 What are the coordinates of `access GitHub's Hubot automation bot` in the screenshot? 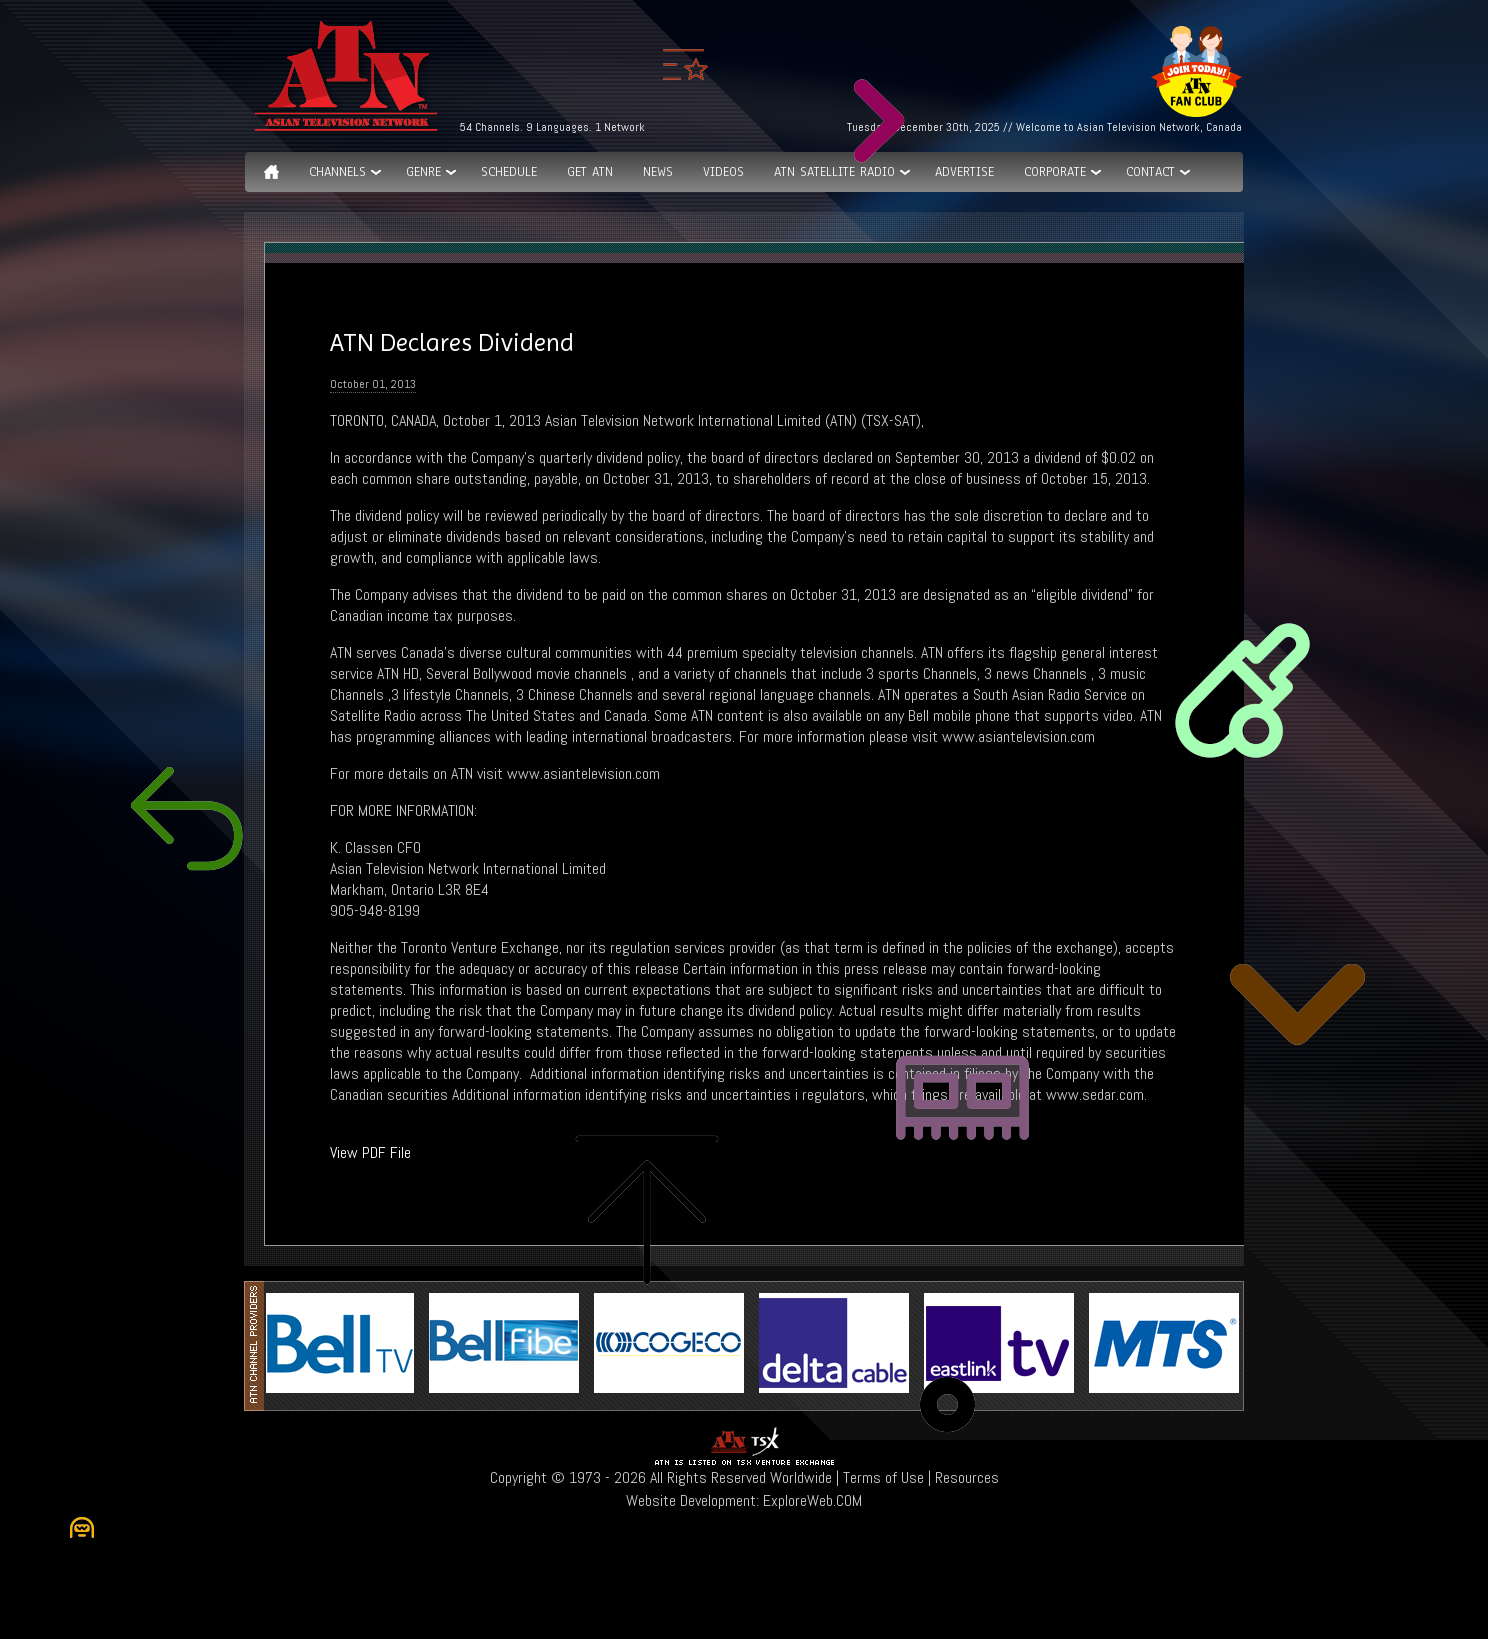 It's located at (82, 1529).